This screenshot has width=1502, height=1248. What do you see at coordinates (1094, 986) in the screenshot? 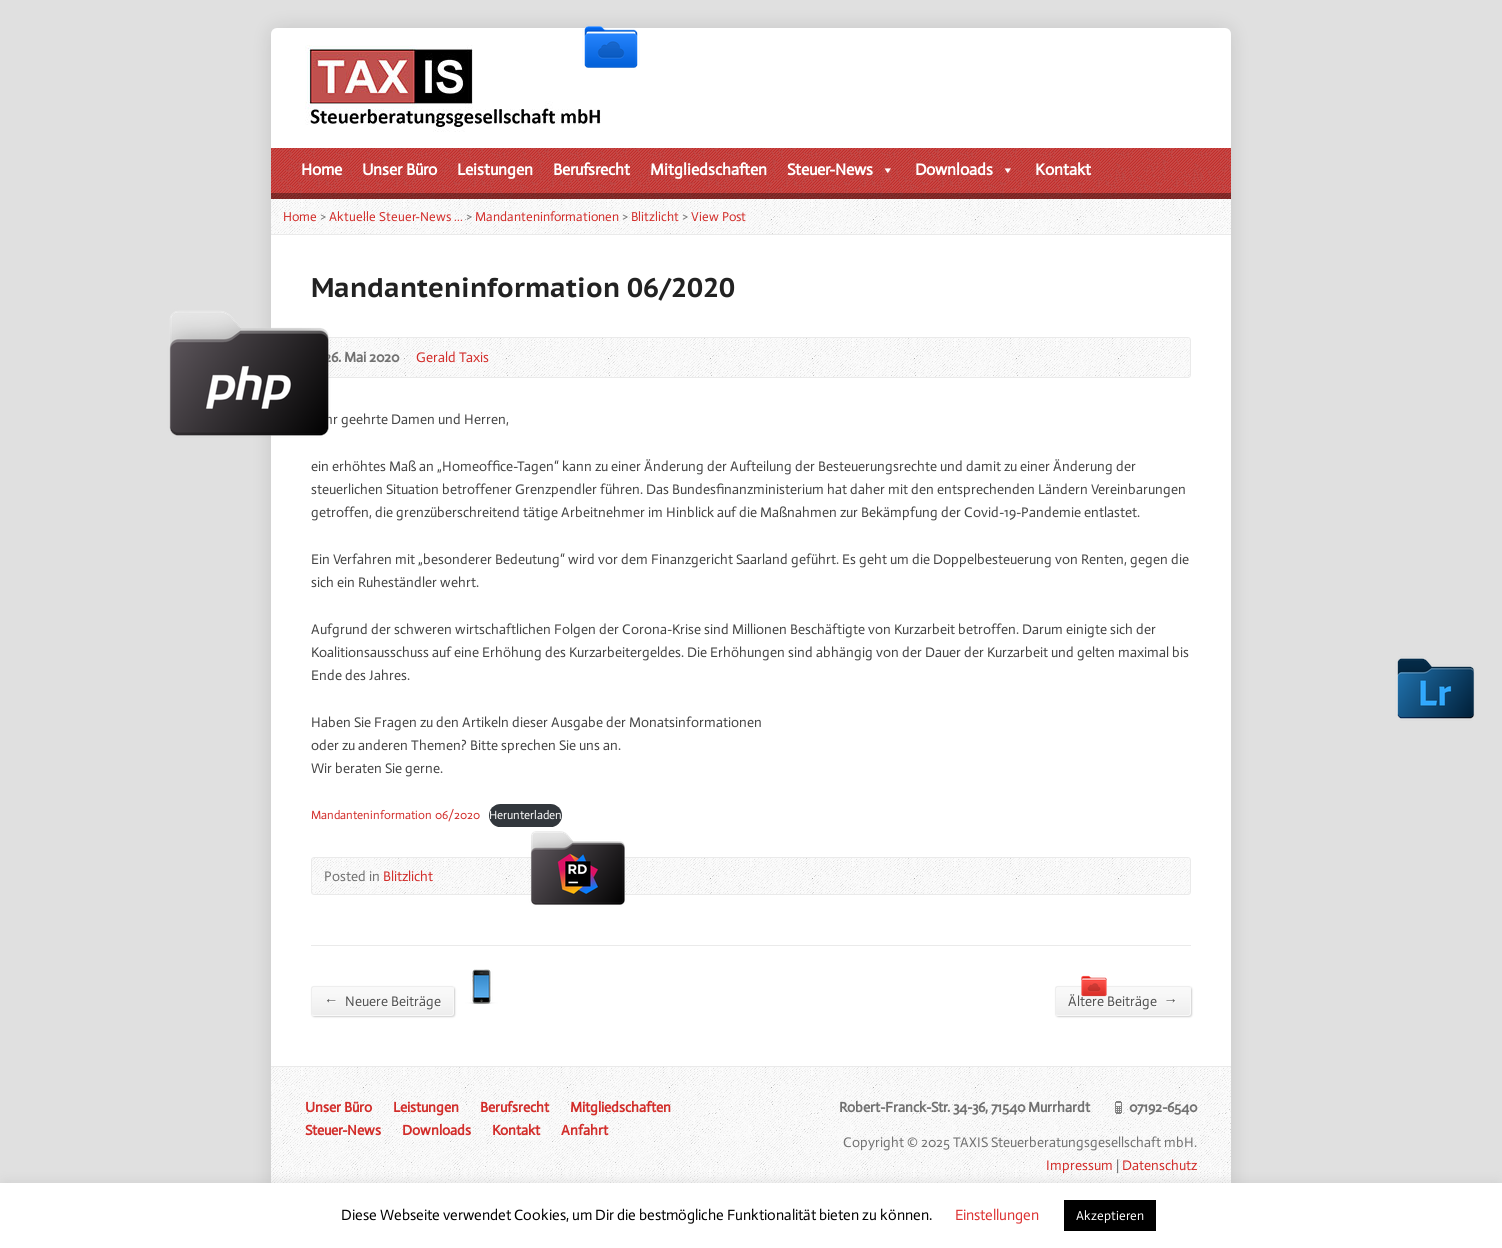
I see `access cloud-synced files and folders` at bounding box center [1094, 986].